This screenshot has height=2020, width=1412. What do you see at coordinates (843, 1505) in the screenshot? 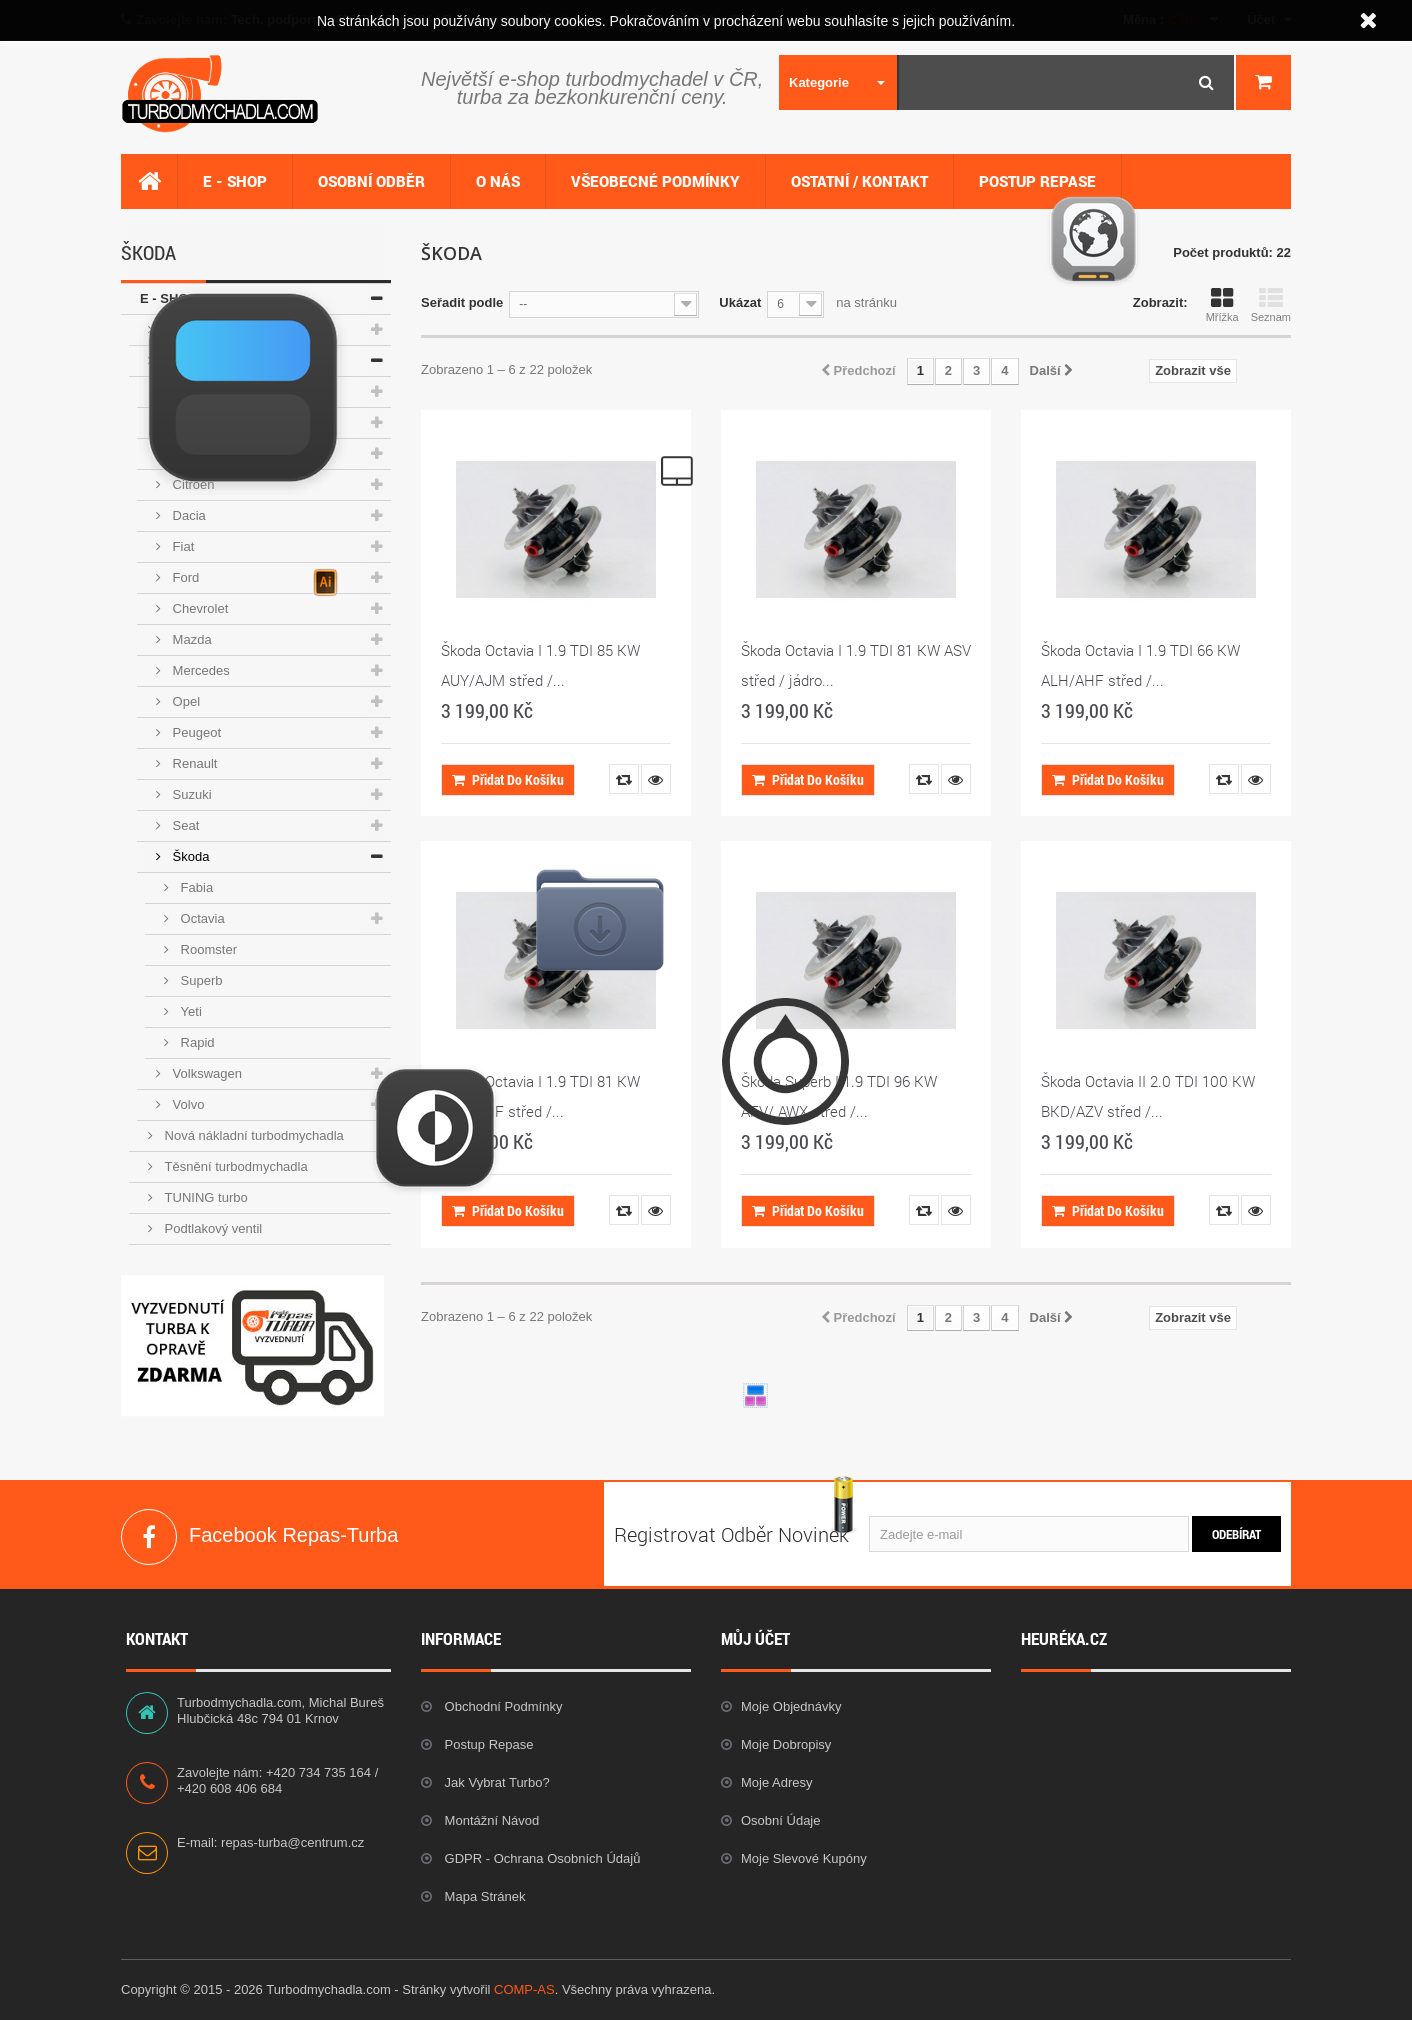
I see `indicates device battery or power status` at bounding box center [843, 1505].